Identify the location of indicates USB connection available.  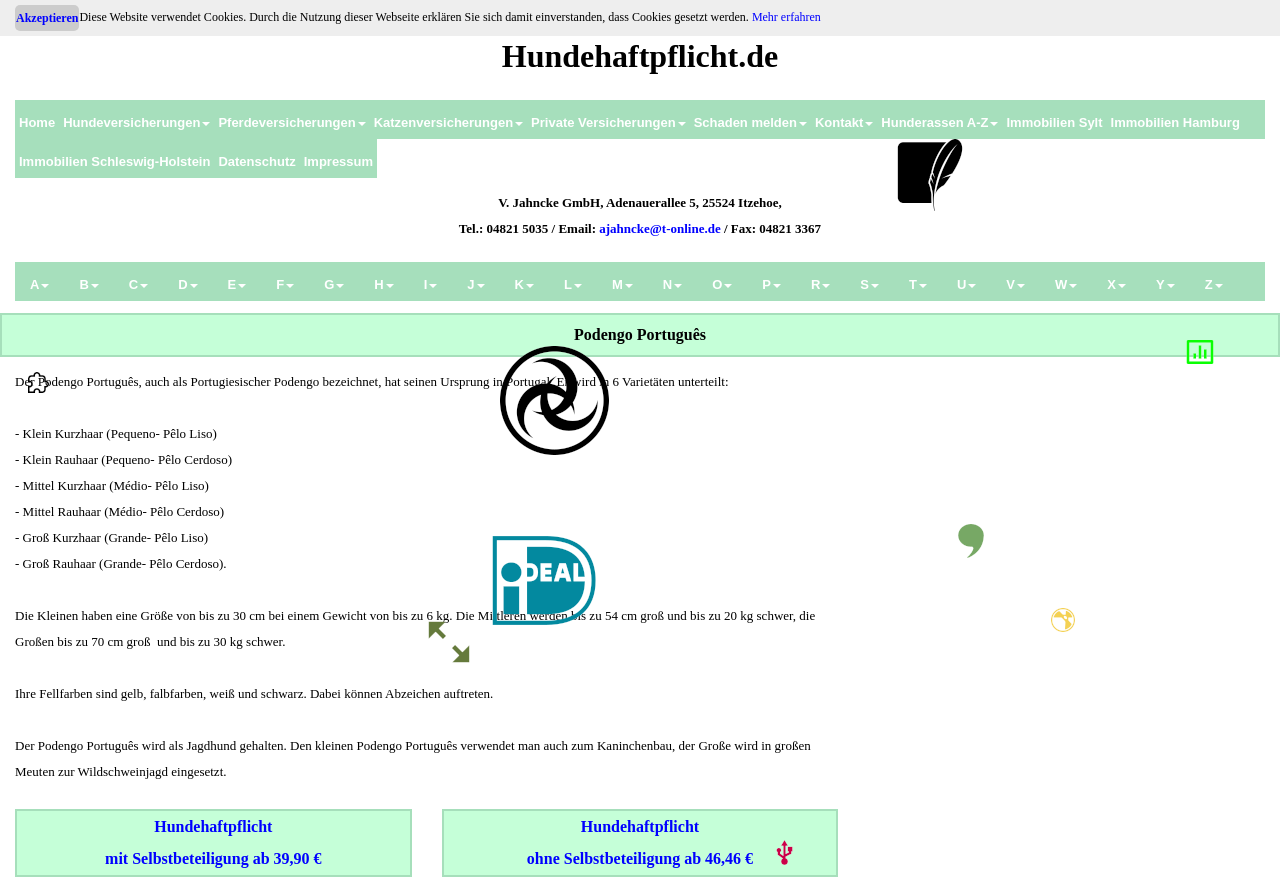
(784, 852).